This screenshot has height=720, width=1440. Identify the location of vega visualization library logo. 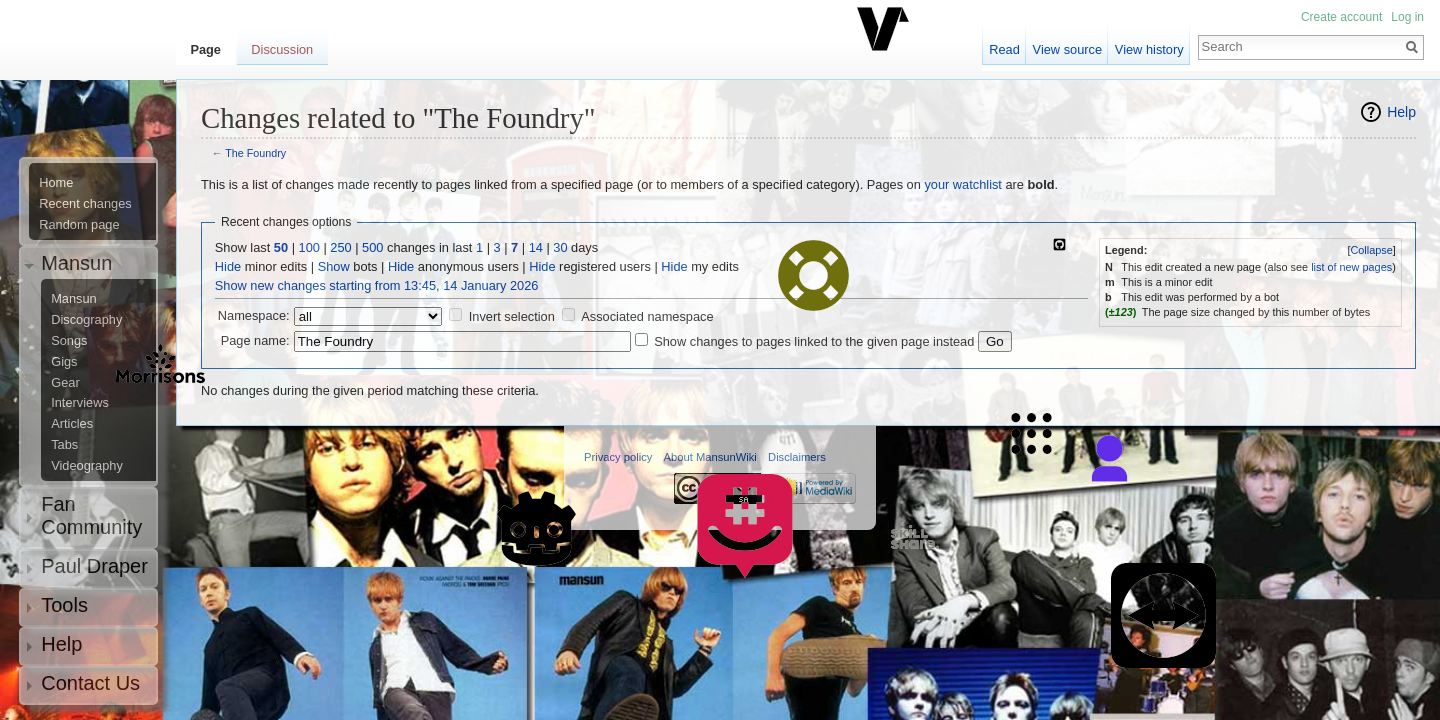
(883, 29).